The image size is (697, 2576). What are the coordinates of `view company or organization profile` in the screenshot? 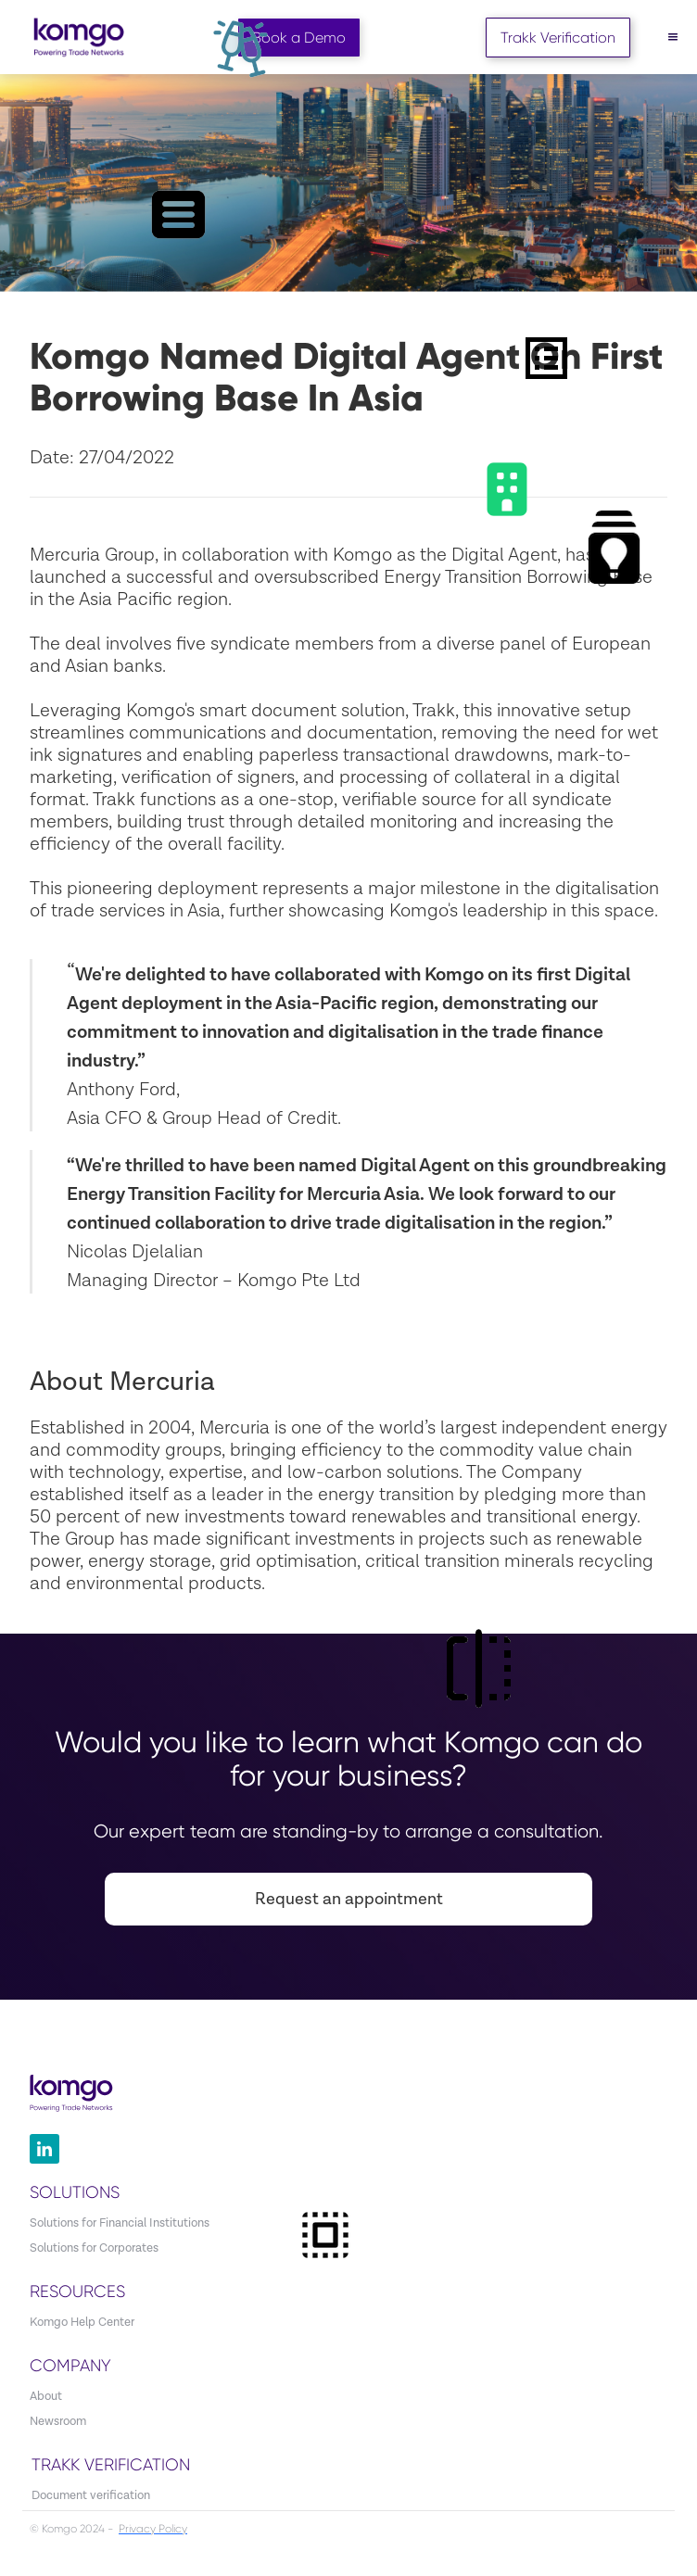 It's located at (507, 489).